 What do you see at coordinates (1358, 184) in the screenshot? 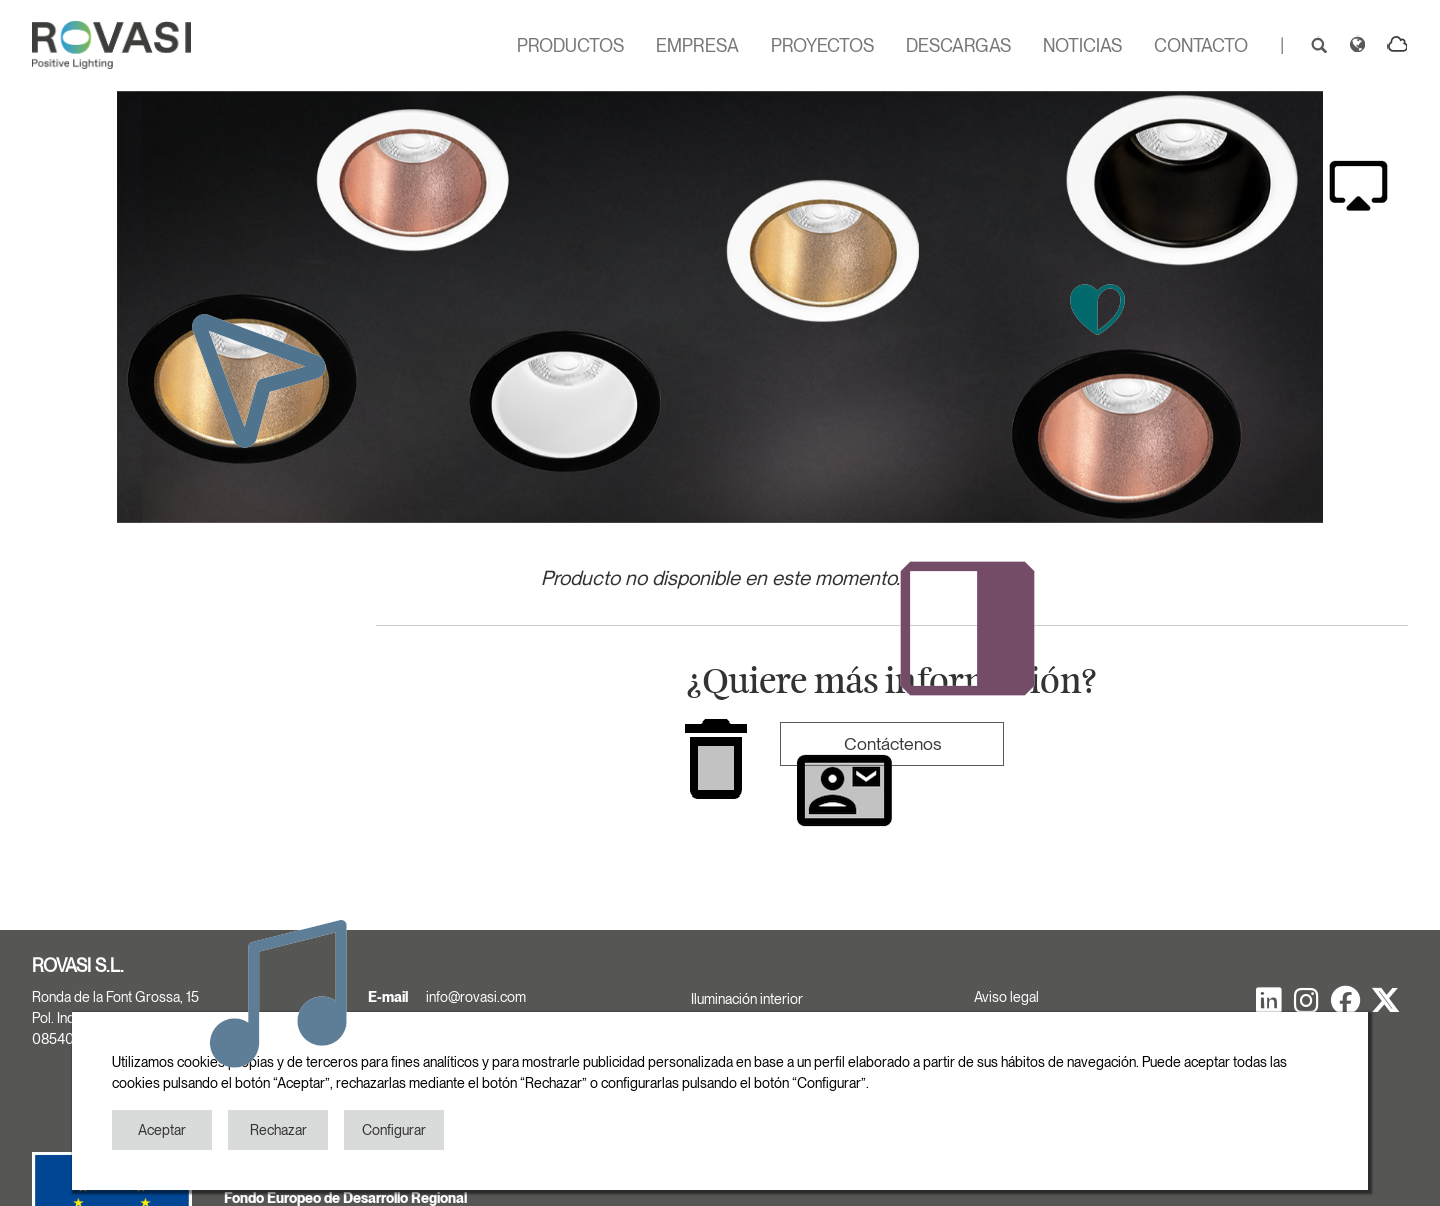
I see `stream content to an external display` at bounding box center [1358, 184].